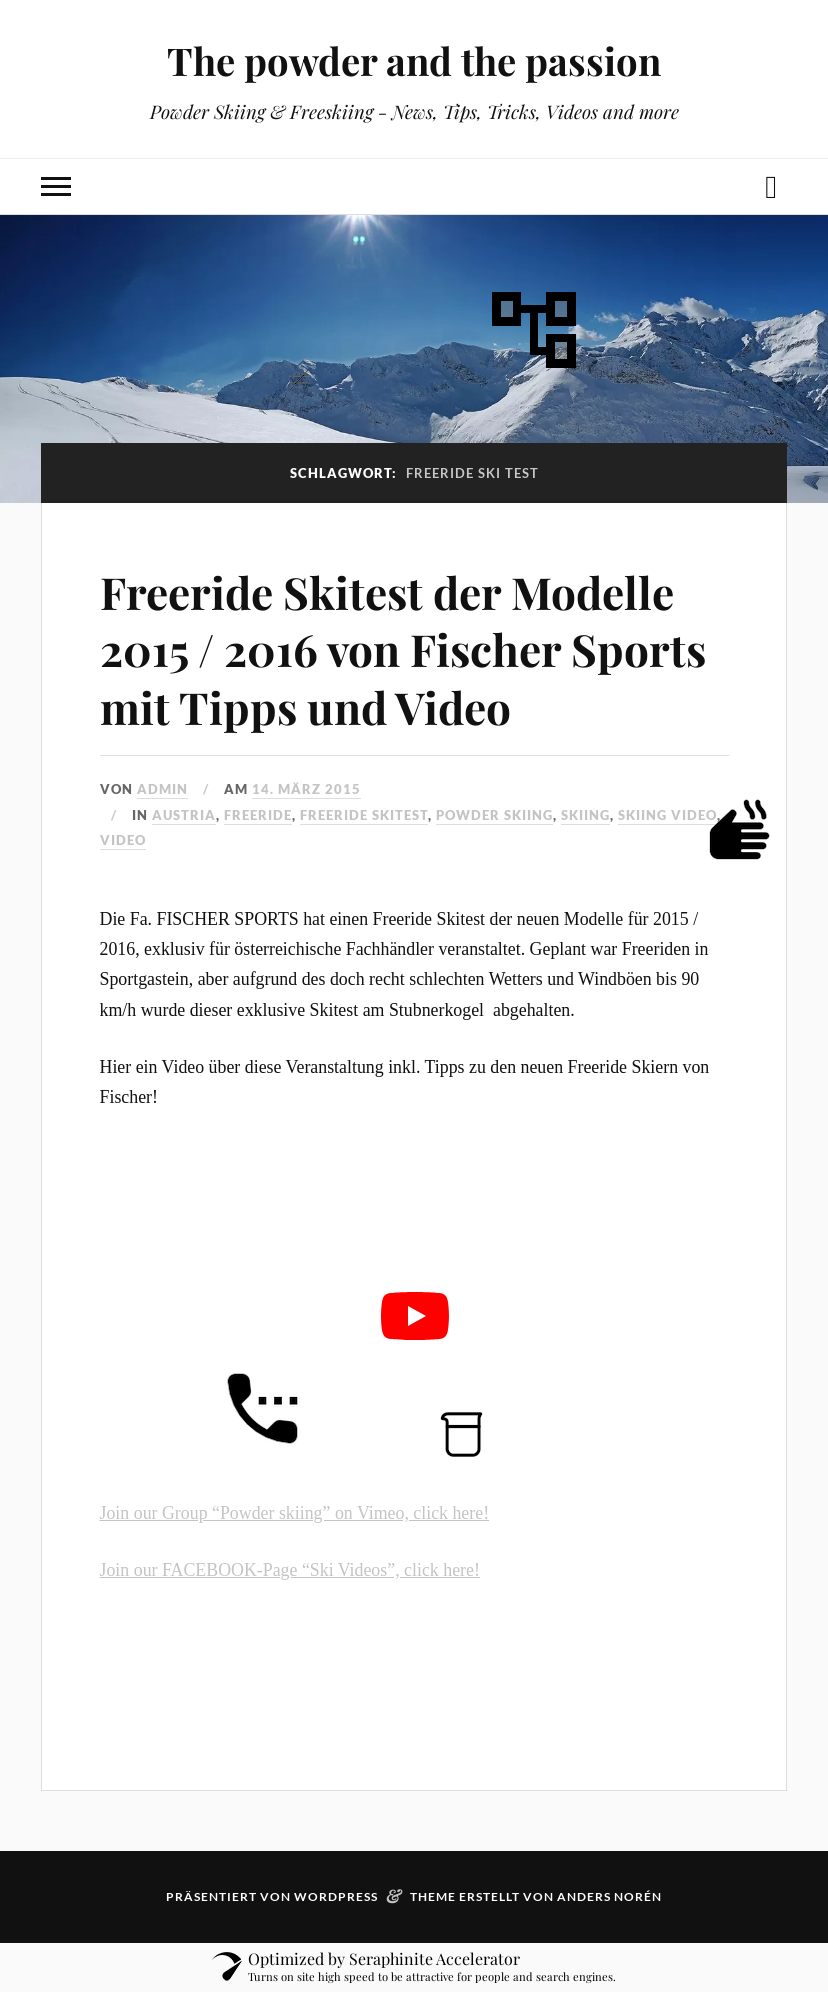 This screenshot has height=1992, width=828. Describe the element at coordinates (299, 379) in the screenshot. I see `indicates values are not equal or mismatched` at that location.